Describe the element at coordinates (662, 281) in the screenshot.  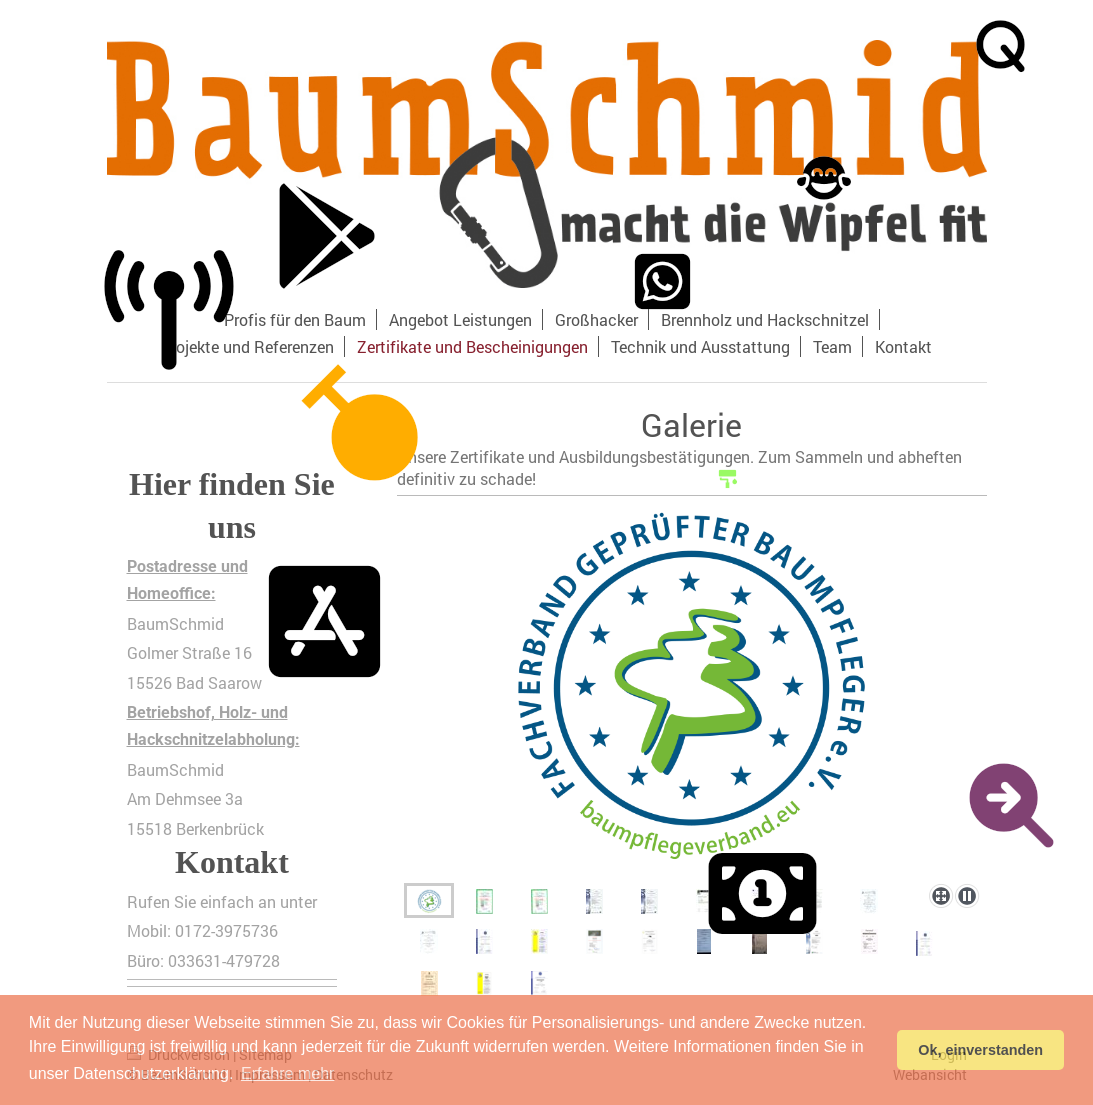
I see `open WhatsApp messaging app` at that location.